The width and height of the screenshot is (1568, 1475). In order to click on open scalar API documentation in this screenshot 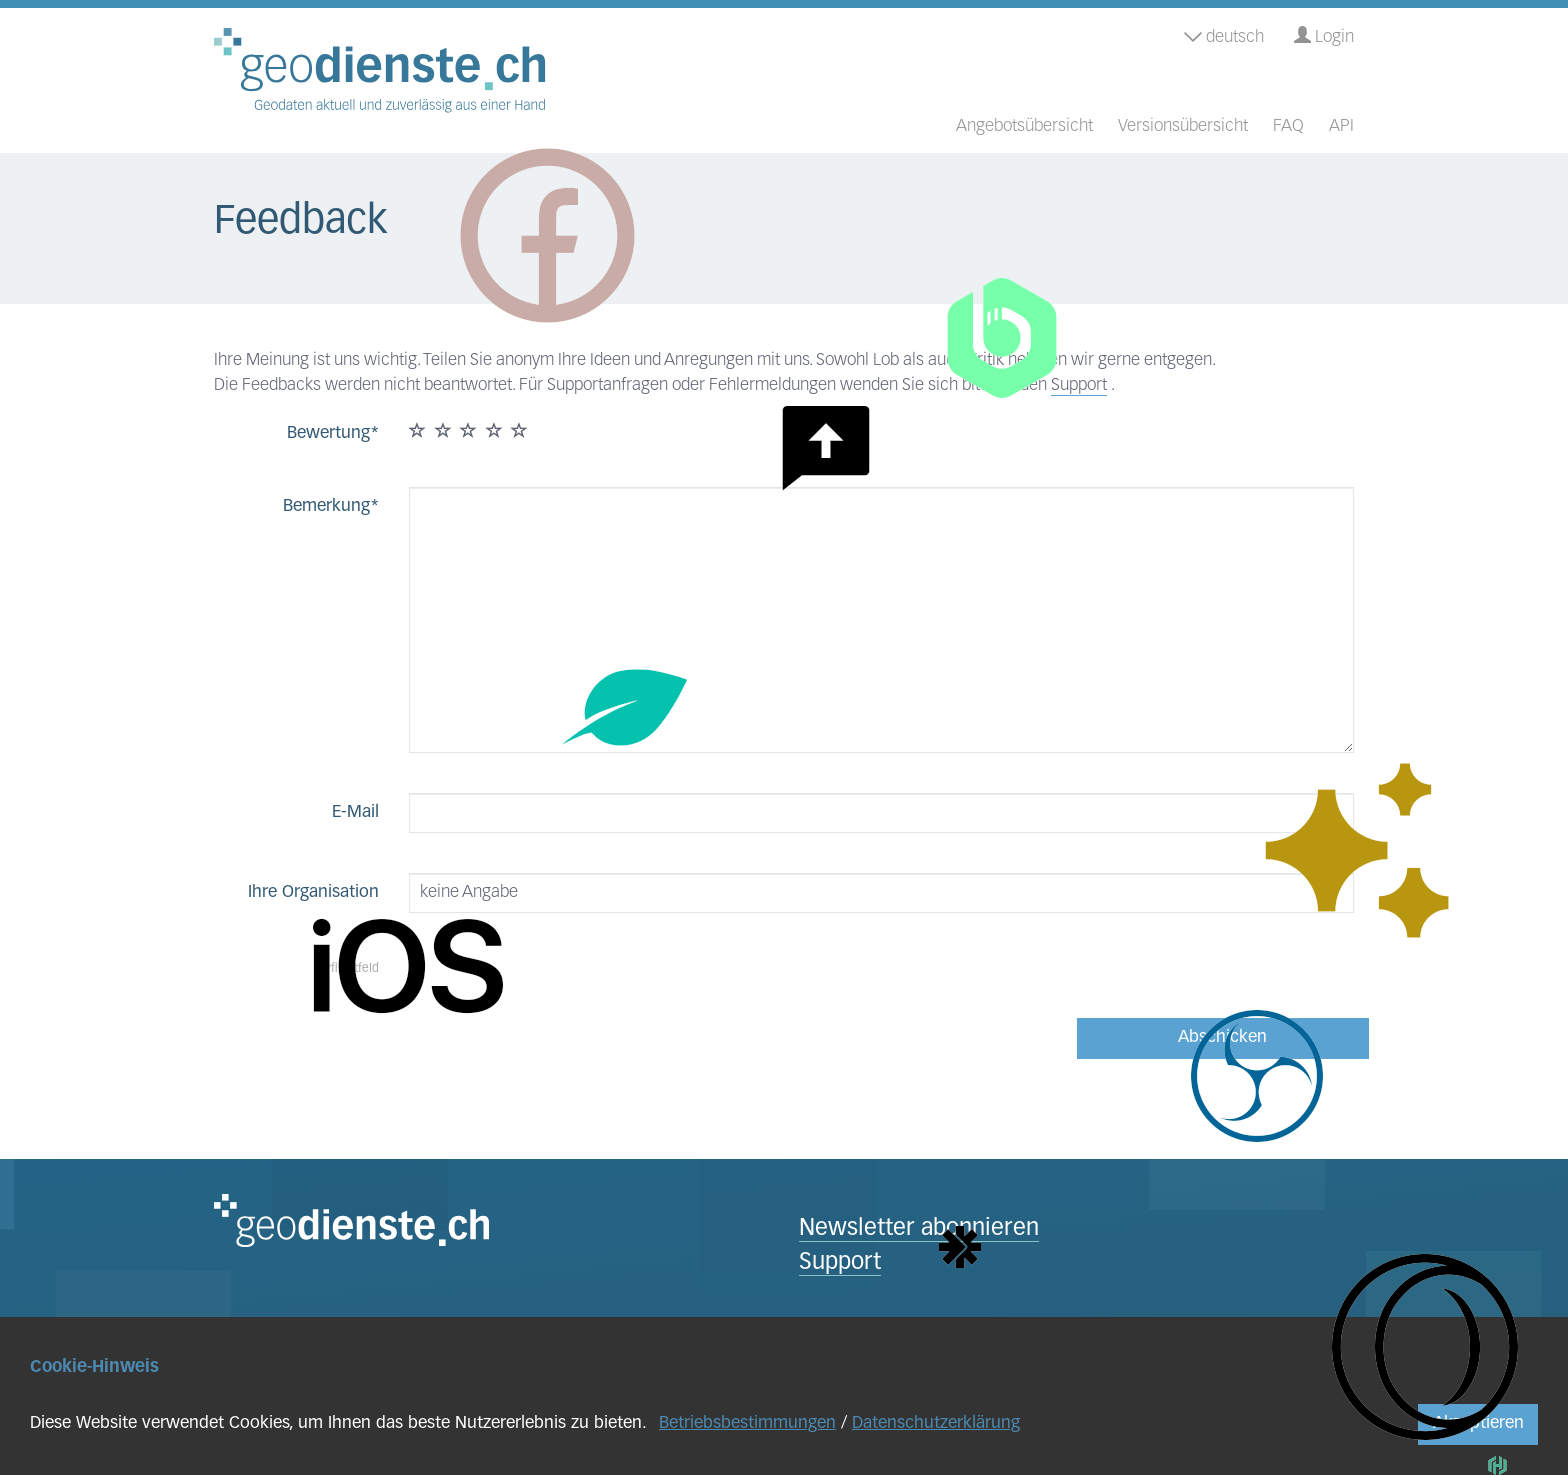, I will do `click(960, 1247)`.